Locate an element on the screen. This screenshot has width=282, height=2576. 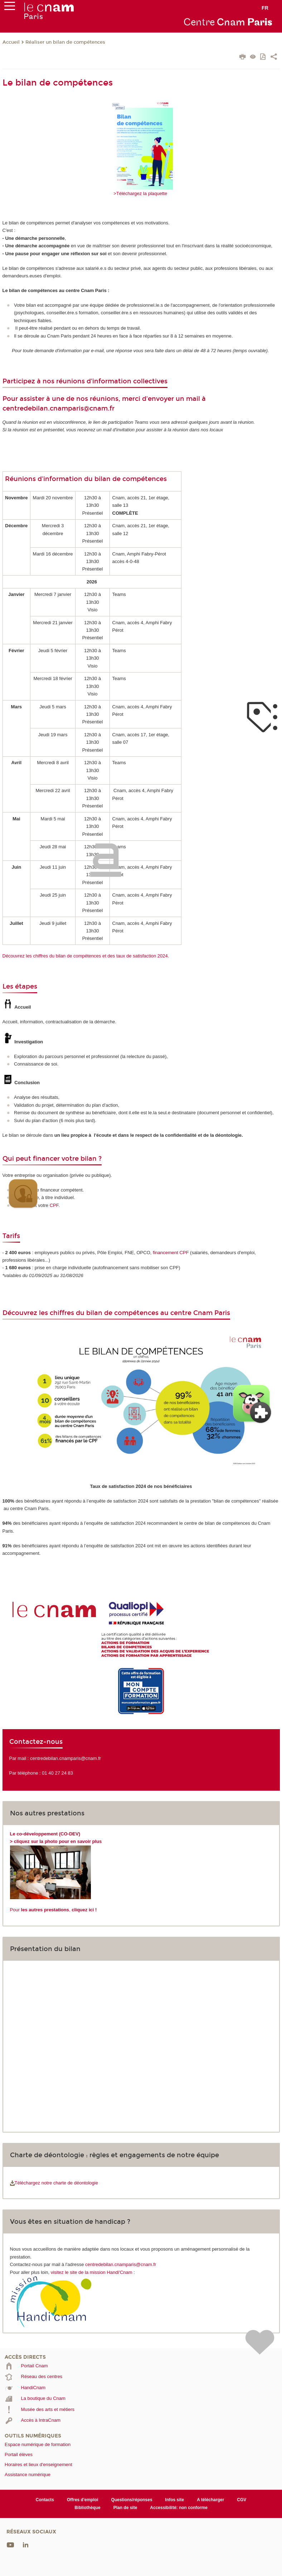
mark item as favorite is located at coordinates (260, 2342).